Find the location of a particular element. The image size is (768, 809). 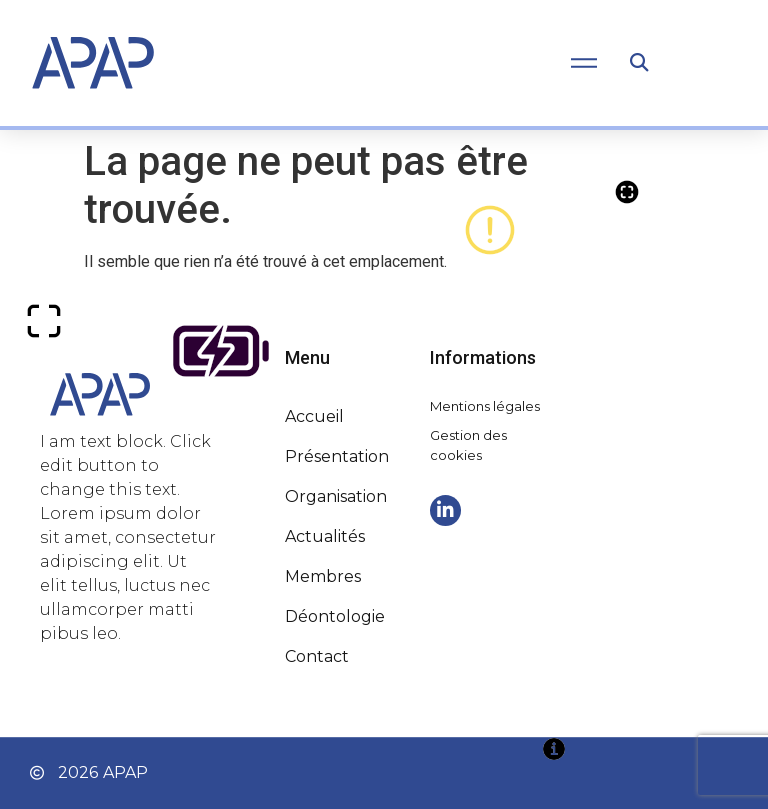

scan a QR code or barcode is located at coordinates (44, 321).